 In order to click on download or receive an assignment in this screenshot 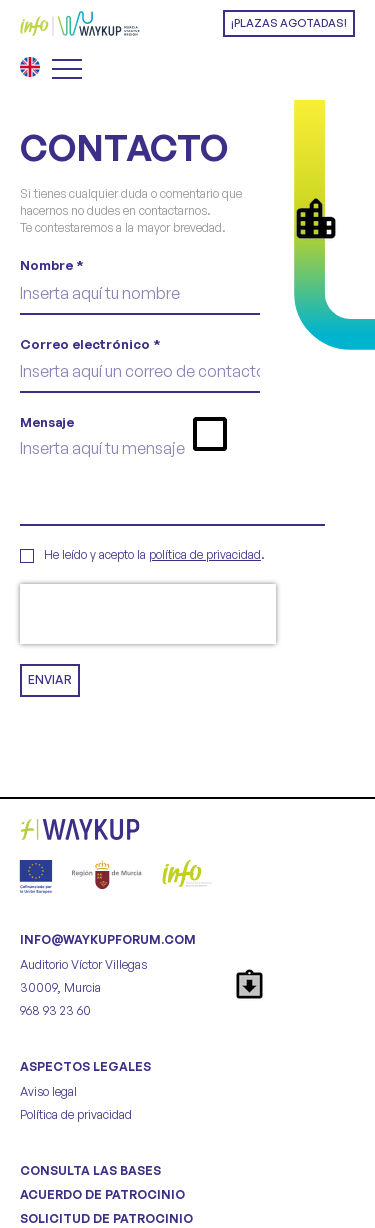, I will do `click(249, 985)`.